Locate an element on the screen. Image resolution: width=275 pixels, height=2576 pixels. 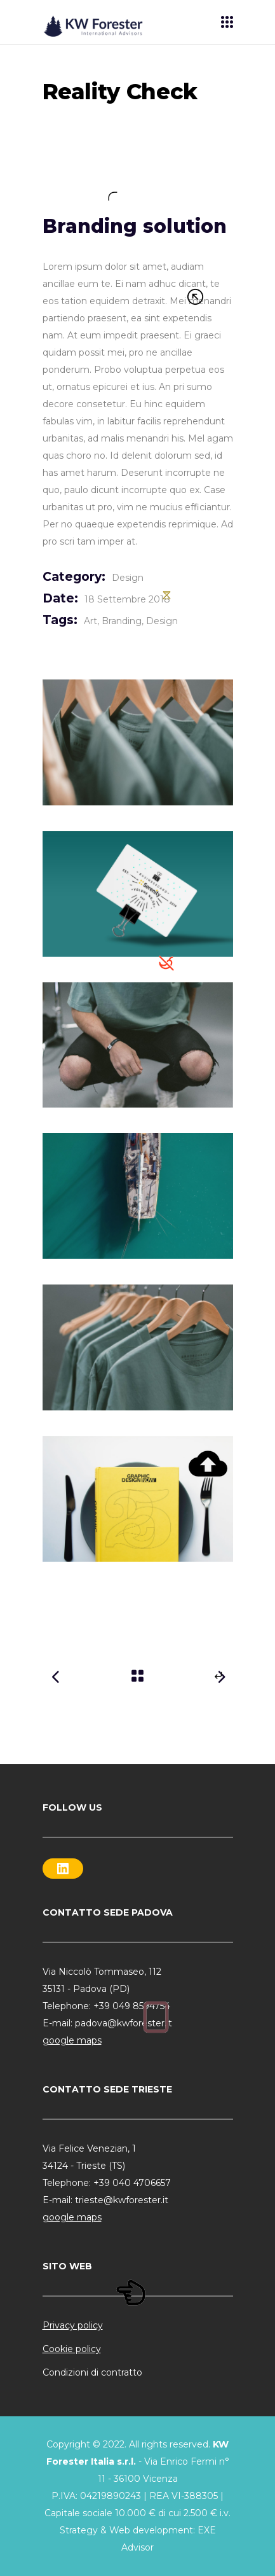
return or enter key action is located at coordinates (218, 1675).